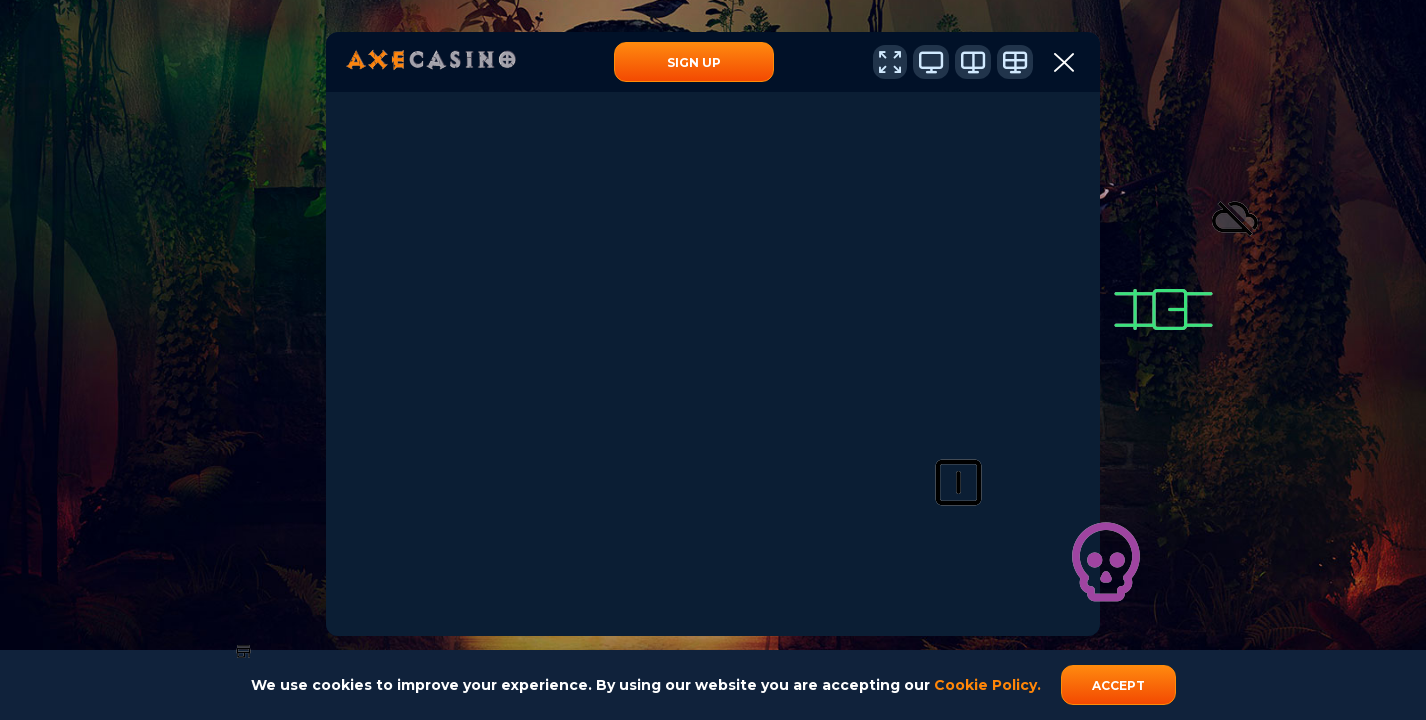  What do you see at coordinates (1106, 560) in the screenshot?
I see `indicates a fatal error or critical warning` at bounding box center [1106, 560].